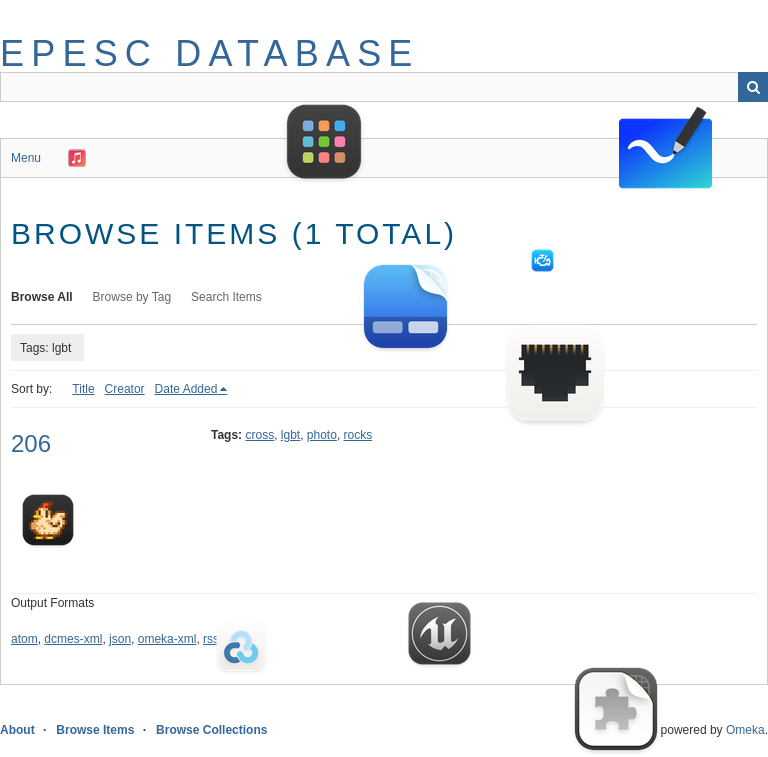 This screenshot has width=768, height=757. What do you see at coordinates (48, 520) in the screenshot?
I see `launch Stardew Valley game` at bounding box center [48, 520].